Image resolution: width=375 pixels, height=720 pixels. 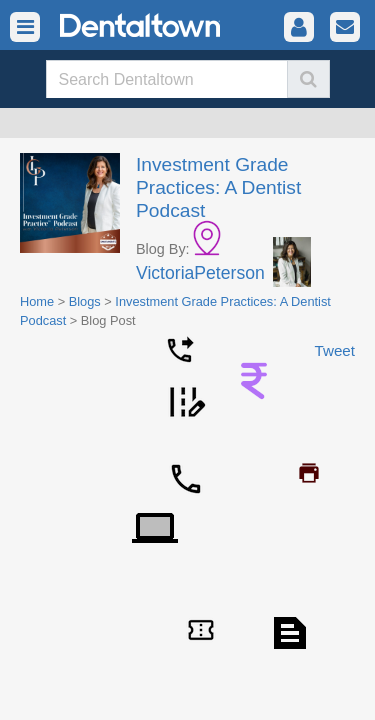 What do you see at coordinates (290, 633) in the screenshot?
I see `view text document or note` at bounding box center [290, 633].